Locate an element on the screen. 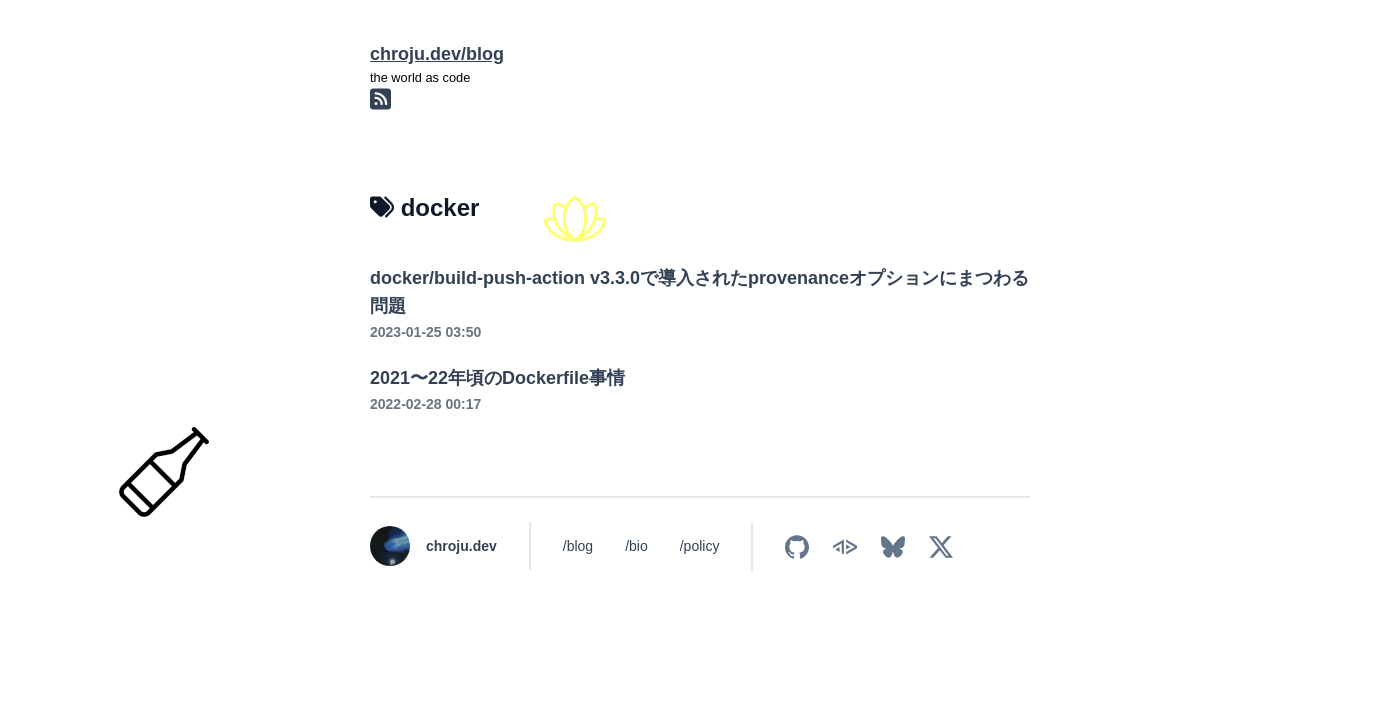 The height and width of the screenshot is (720, 1400). browse bars or breweries nearby is located at coordinates (162, 473).